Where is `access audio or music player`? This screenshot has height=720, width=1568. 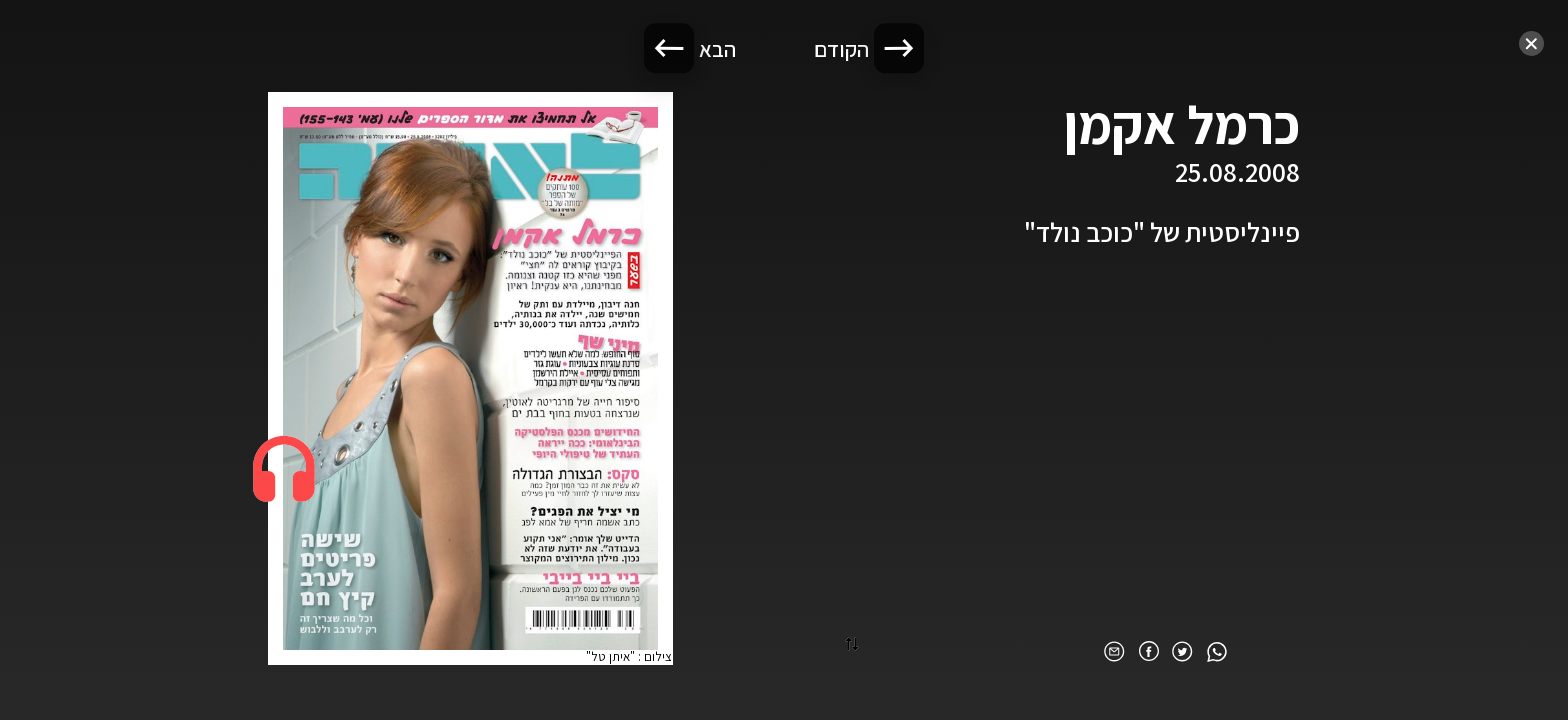 access audio or music player is located at coordinates (284, 471).